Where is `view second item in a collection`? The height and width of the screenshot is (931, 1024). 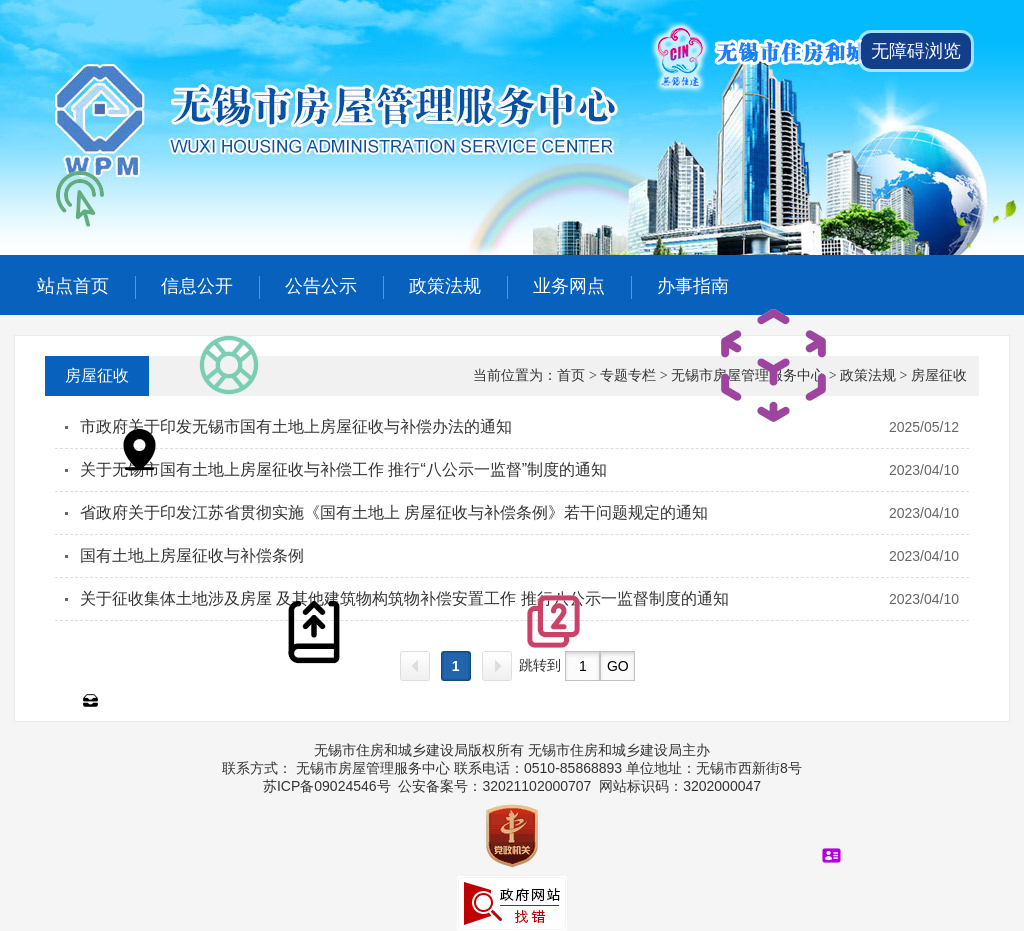
view second item in a collection is located at coordinates (553, 621).